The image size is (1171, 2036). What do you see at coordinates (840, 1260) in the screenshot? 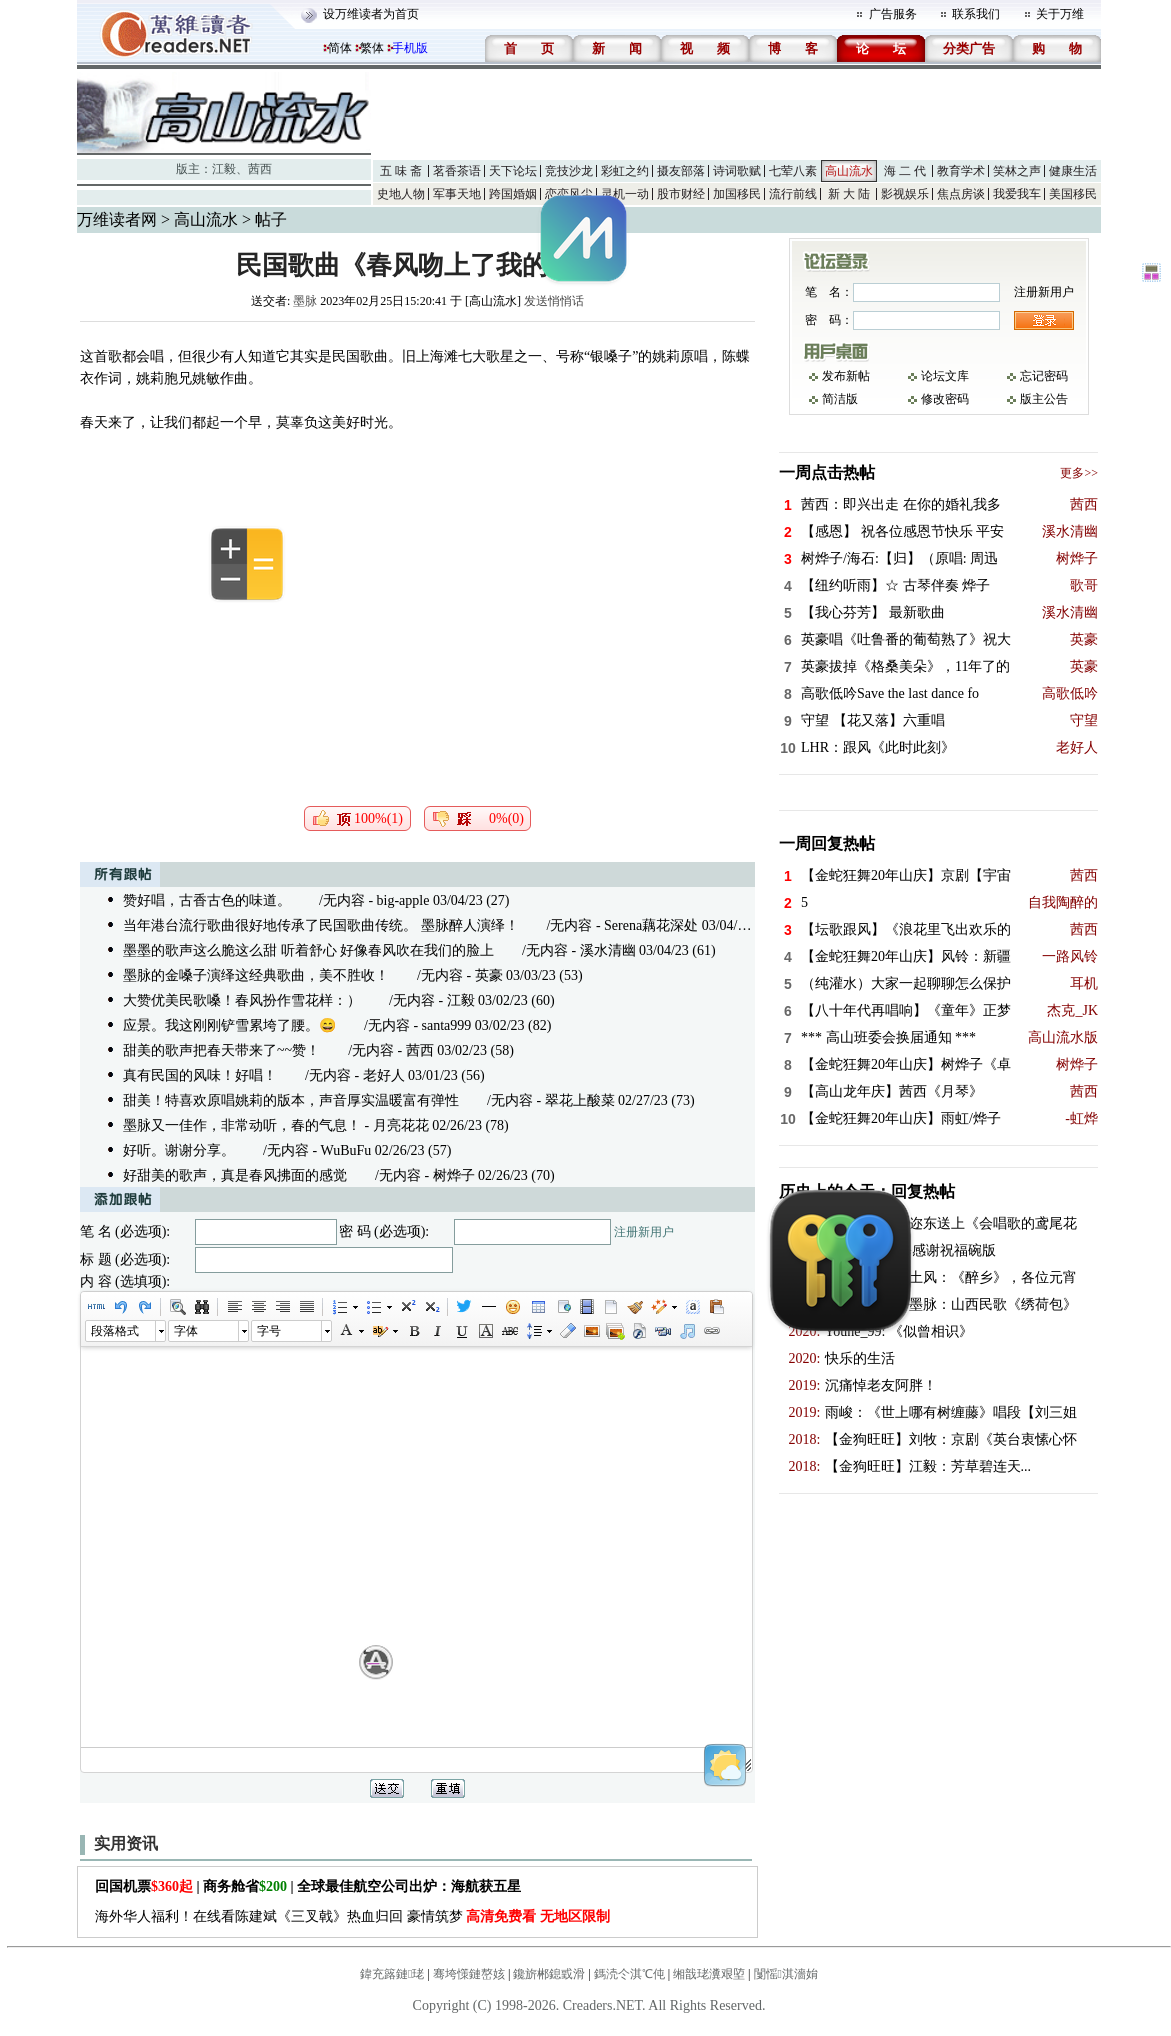
I see `open the passwords app` at bounding box center [840, 1260].